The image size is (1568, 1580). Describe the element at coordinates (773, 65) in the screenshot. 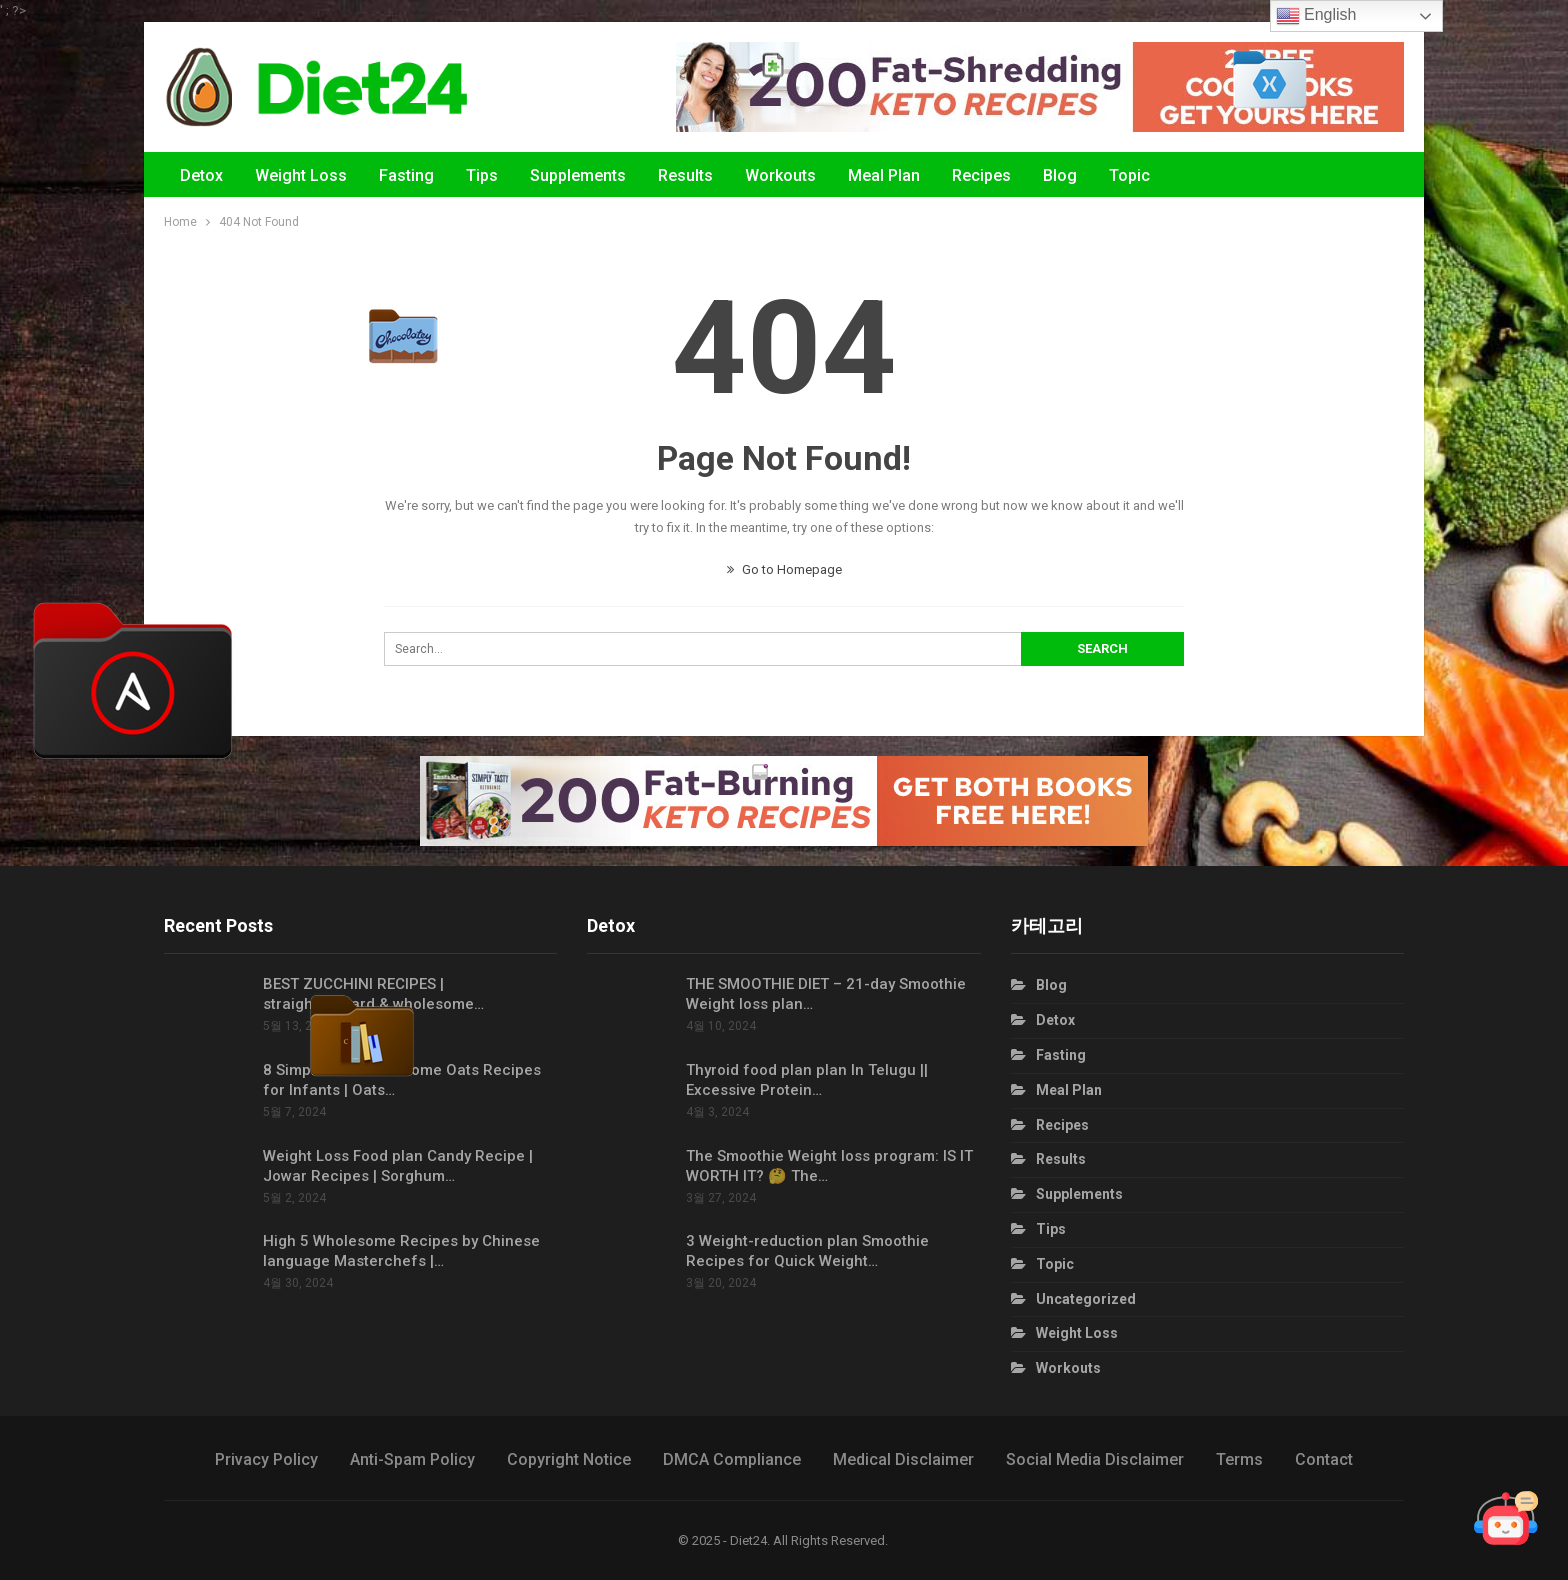

I see `an openoffice extension or add-on file` at that location.